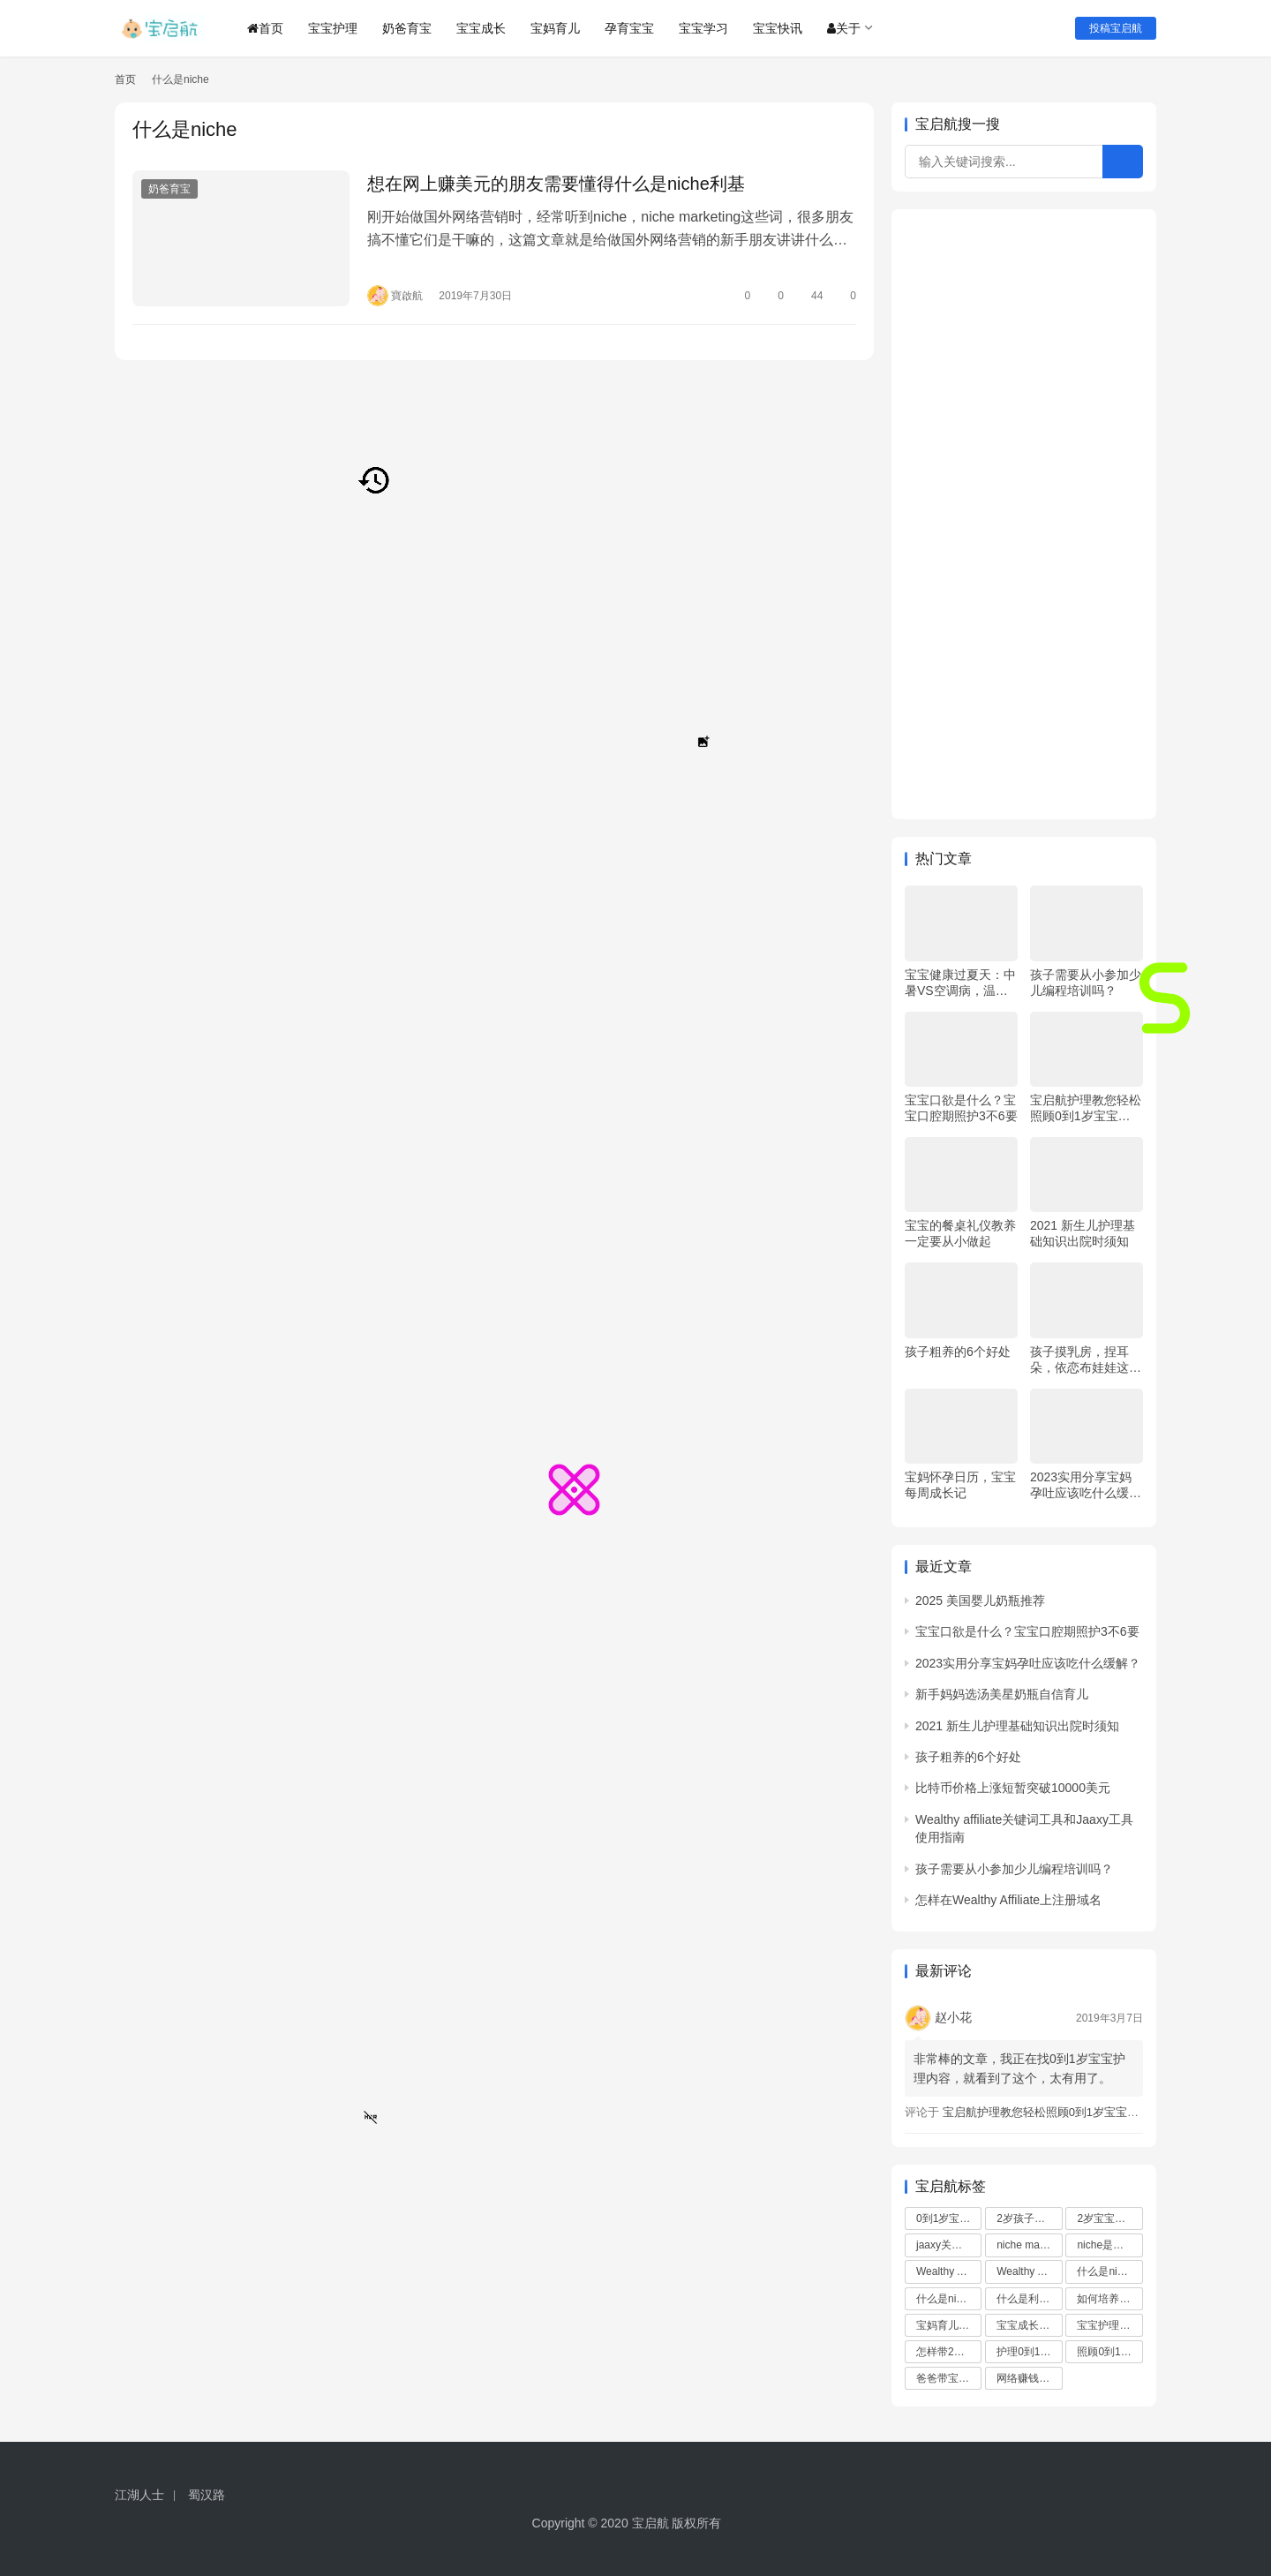 This screenshot has width=1271, height=2576. Describe the element at coordinates (574, 1489) in the screenshot. I see `access health or first aid resources` at that location.